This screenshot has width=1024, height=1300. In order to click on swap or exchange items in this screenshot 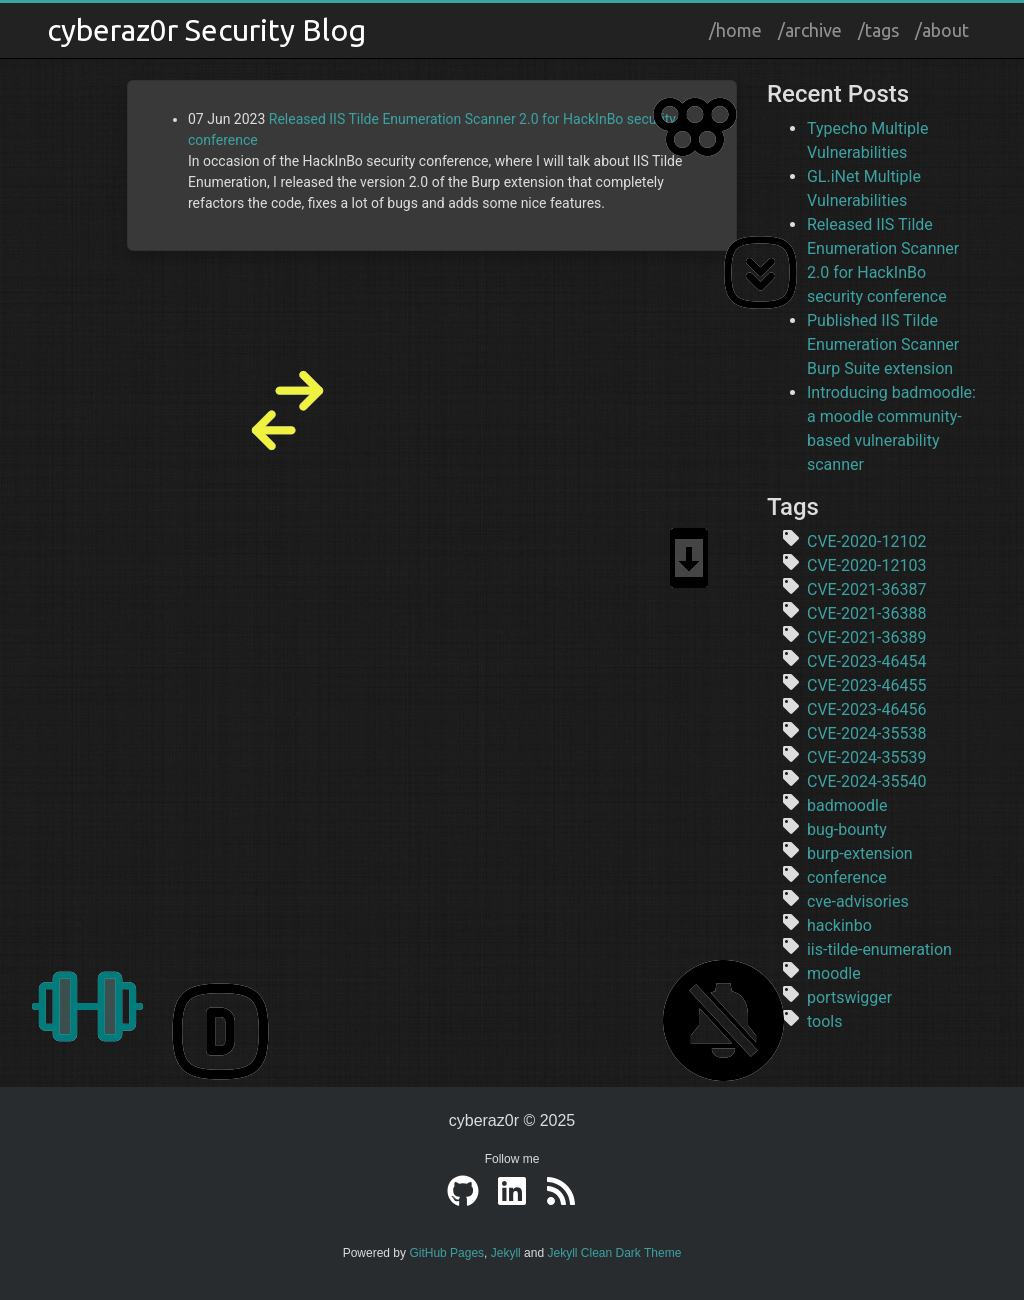, I will do `click(287, 410)`.